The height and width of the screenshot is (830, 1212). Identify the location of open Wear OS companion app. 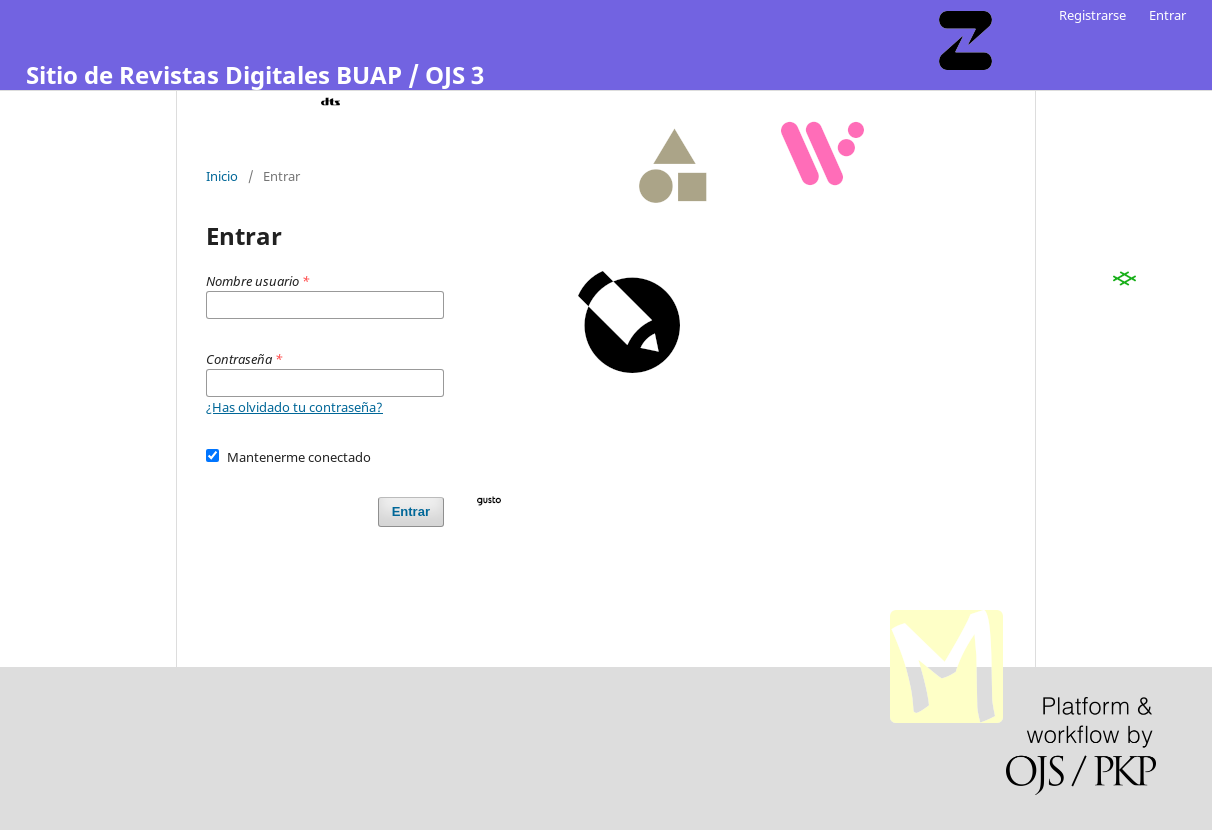
(822, 153).